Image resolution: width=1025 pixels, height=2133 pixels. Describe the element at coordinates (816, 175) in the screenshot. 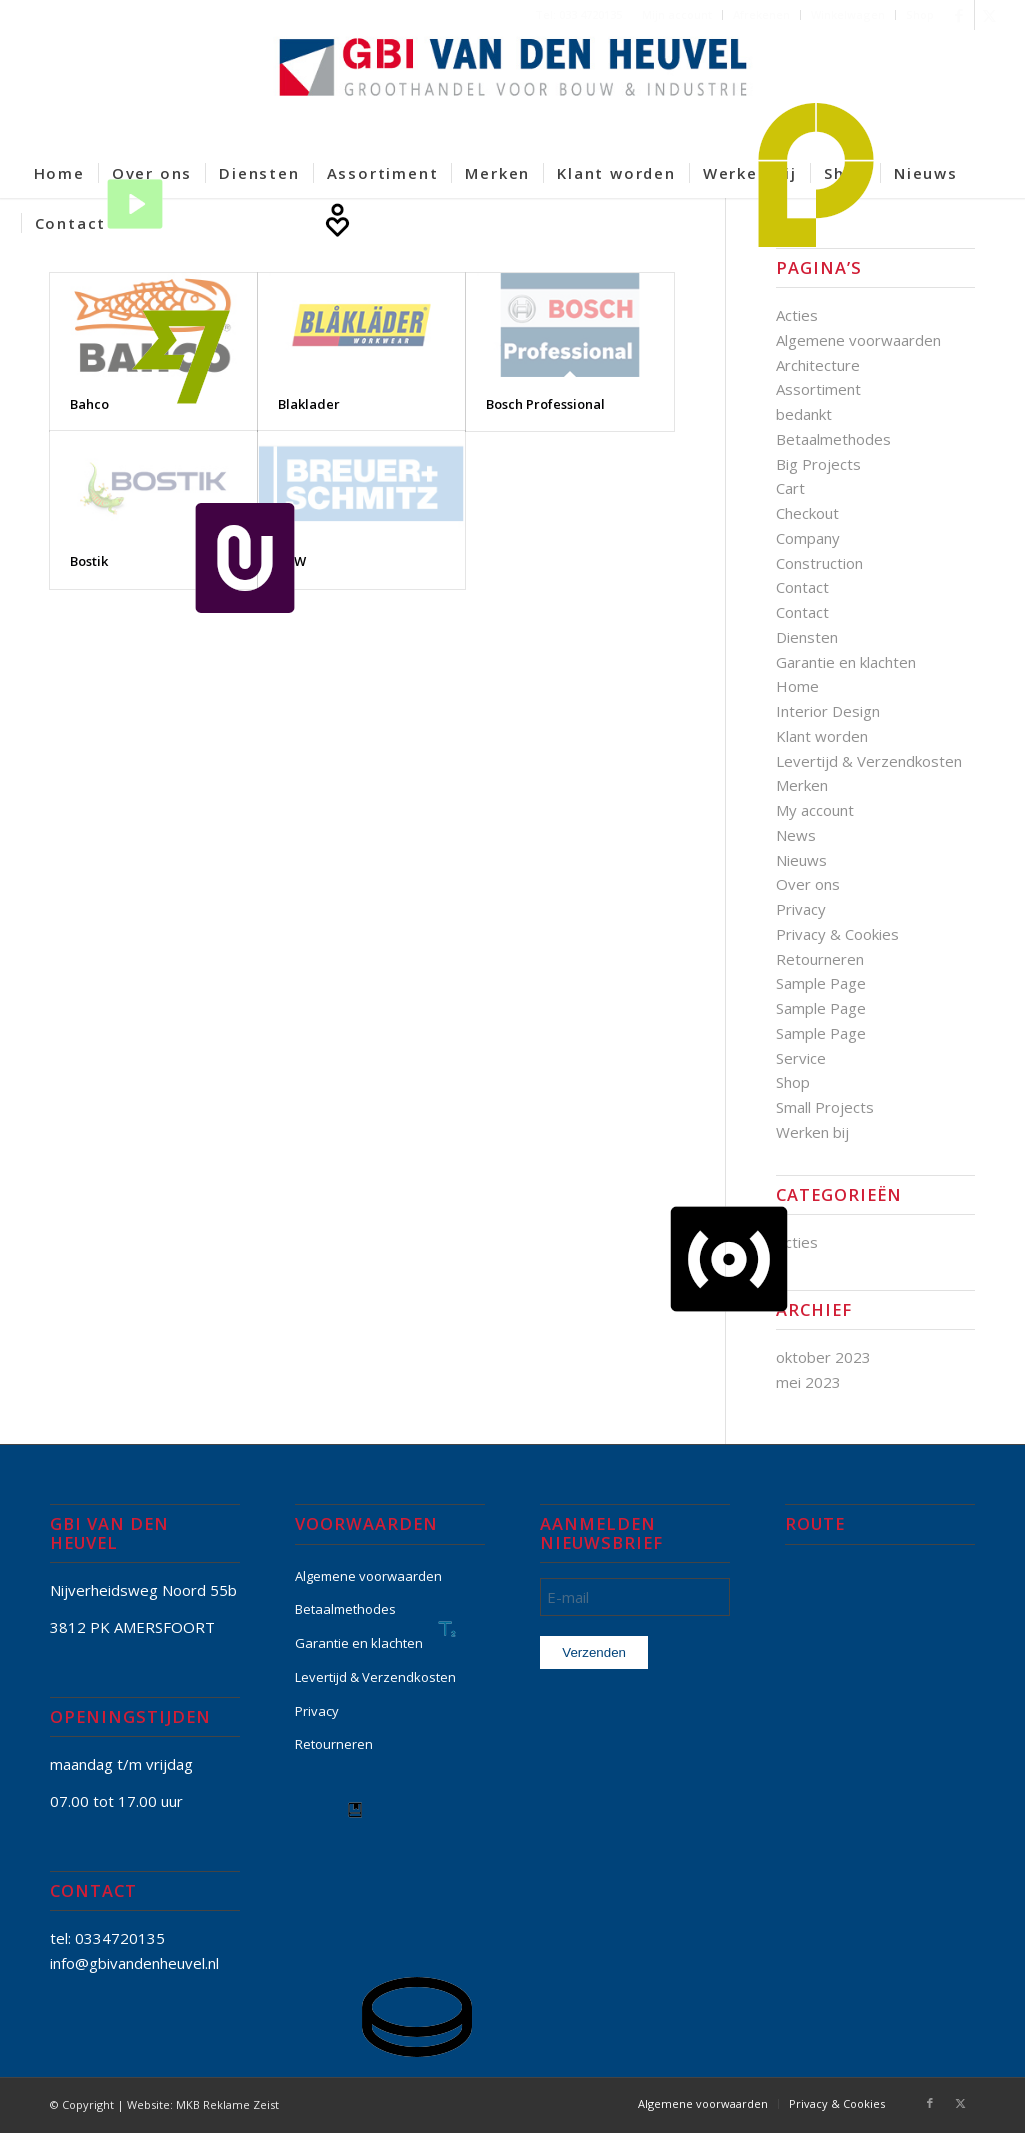

I see `open passport app` at that location.